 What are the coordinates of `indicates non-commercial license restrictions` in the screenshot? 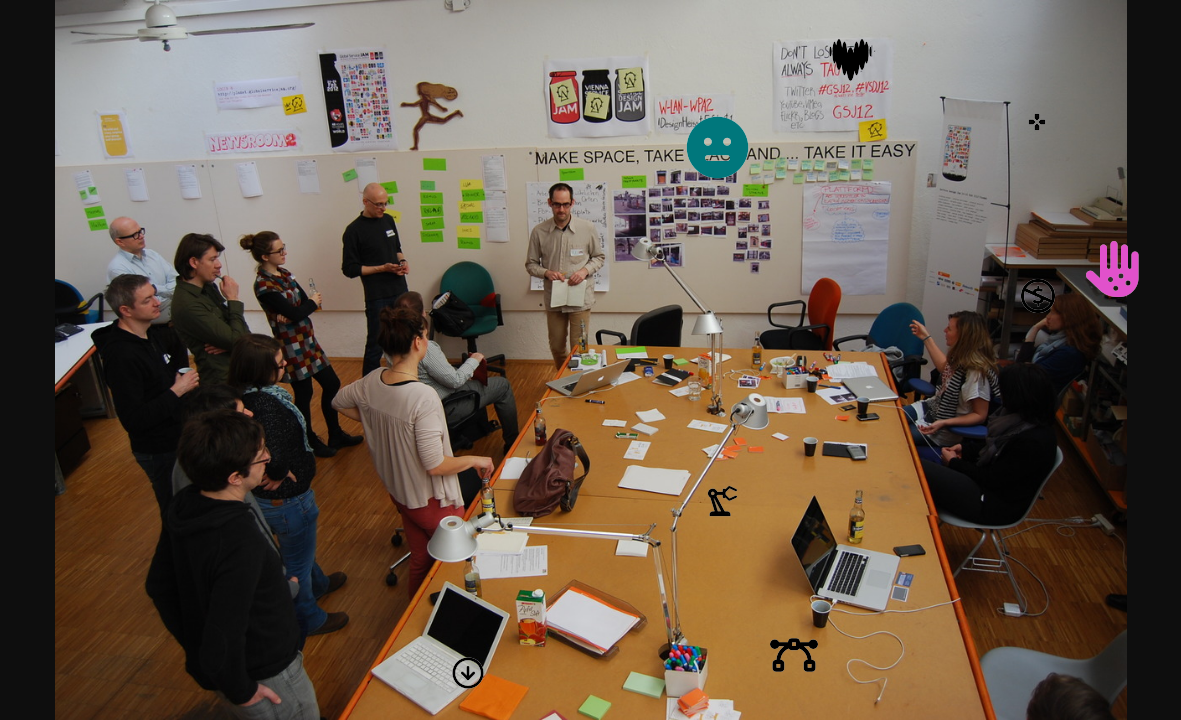 It's located at (1038, 296).